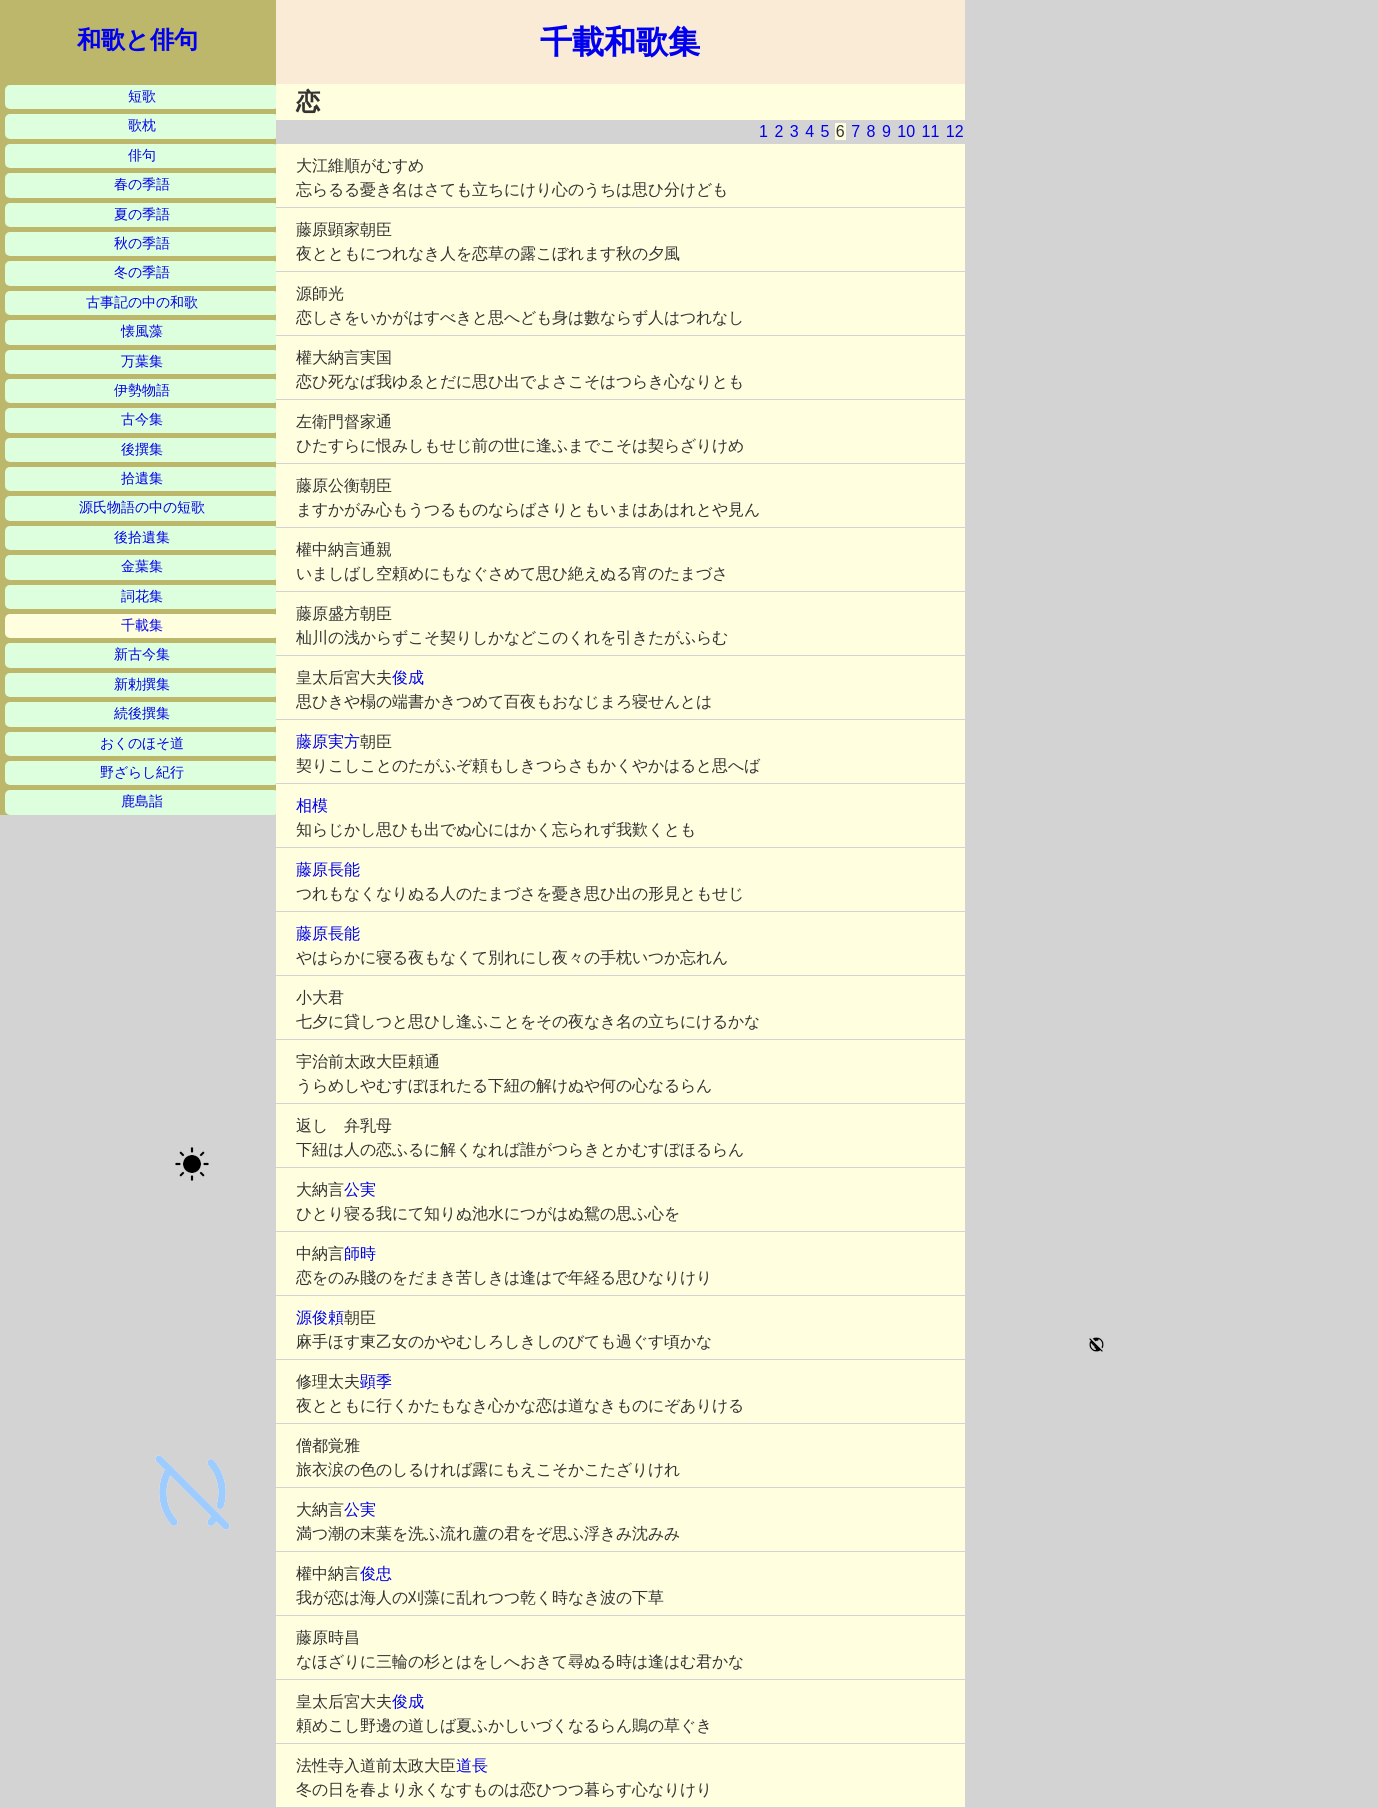  What do you see at coordinates (1096, 1344) in the screenshot?
I see `disable public visibility` at bounding box center [1096, 1344].